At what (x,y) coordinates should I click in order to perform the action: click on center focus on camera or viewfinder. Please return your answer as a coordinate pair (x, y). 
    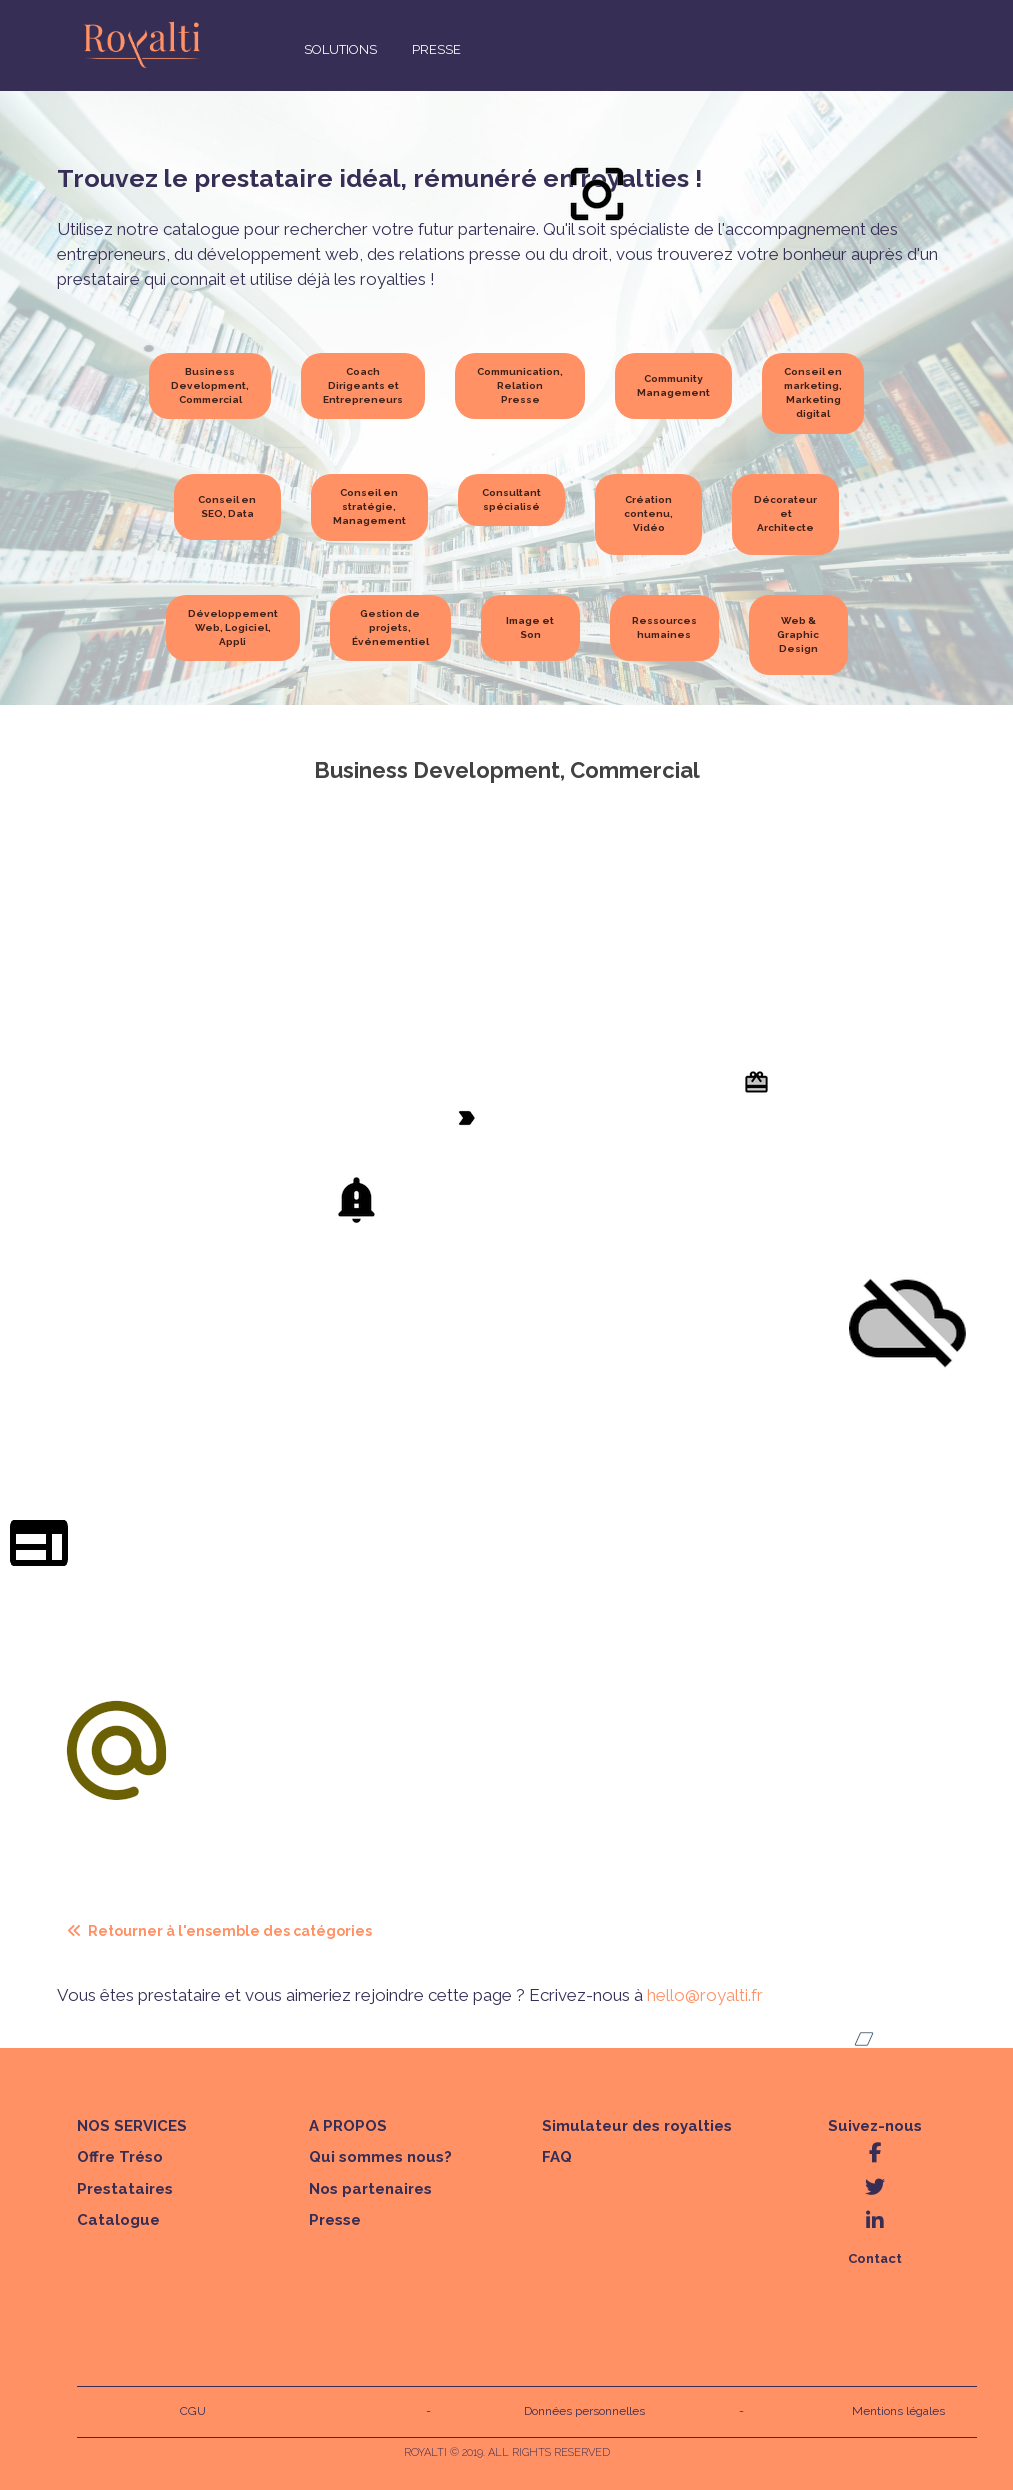
    Looking at the image, I should click on (597, 194).